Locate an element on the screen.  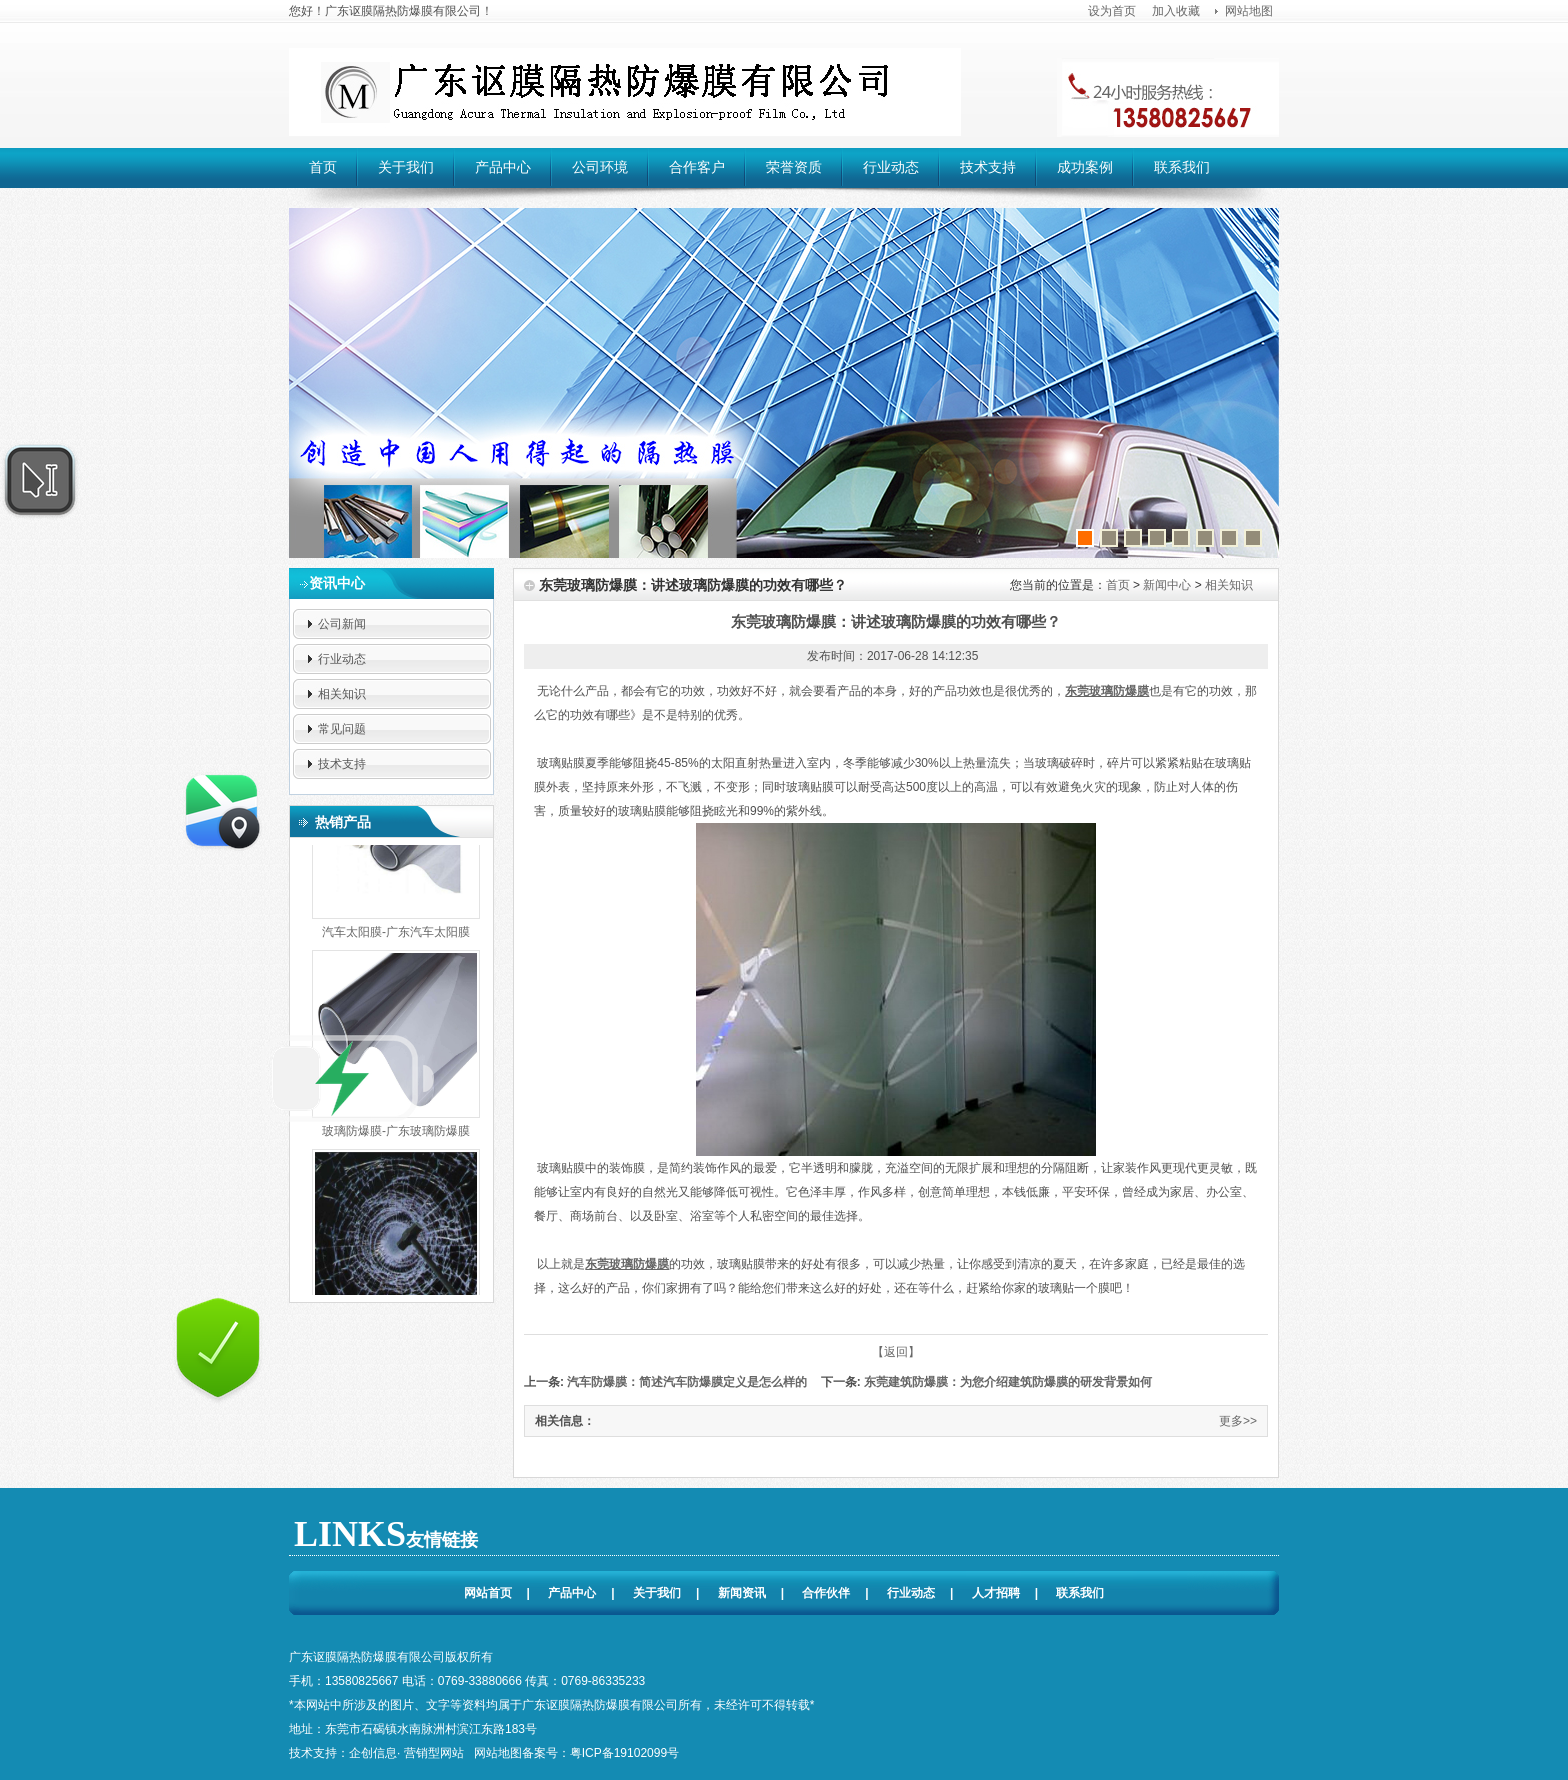
open cursor and pointer preferences is located at coordinates (40, 480).